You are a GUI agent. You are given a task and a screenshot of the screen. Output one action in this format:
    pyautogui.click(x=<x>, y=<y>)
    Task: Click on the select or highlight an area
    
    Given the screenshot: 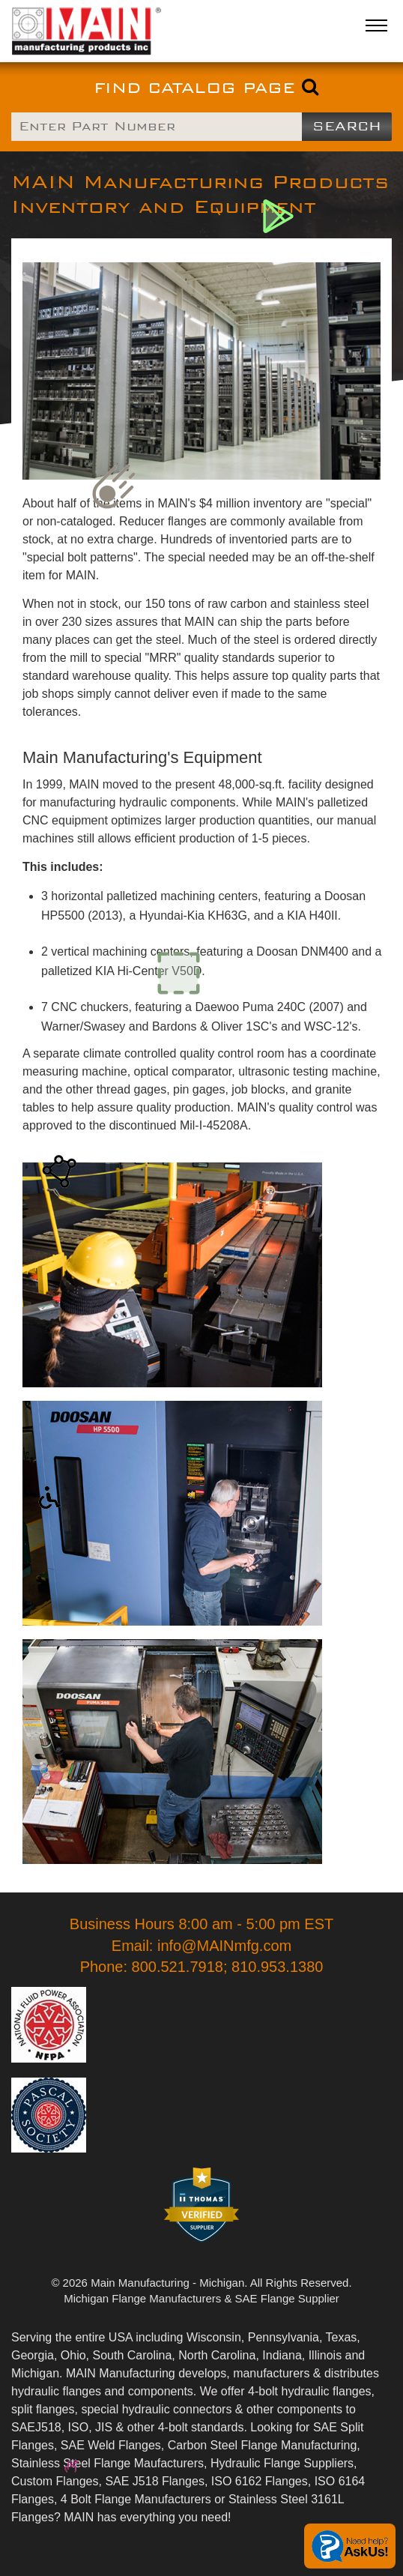 What is the action you would take?
    pyautogui.click(x=178, y=973)
    